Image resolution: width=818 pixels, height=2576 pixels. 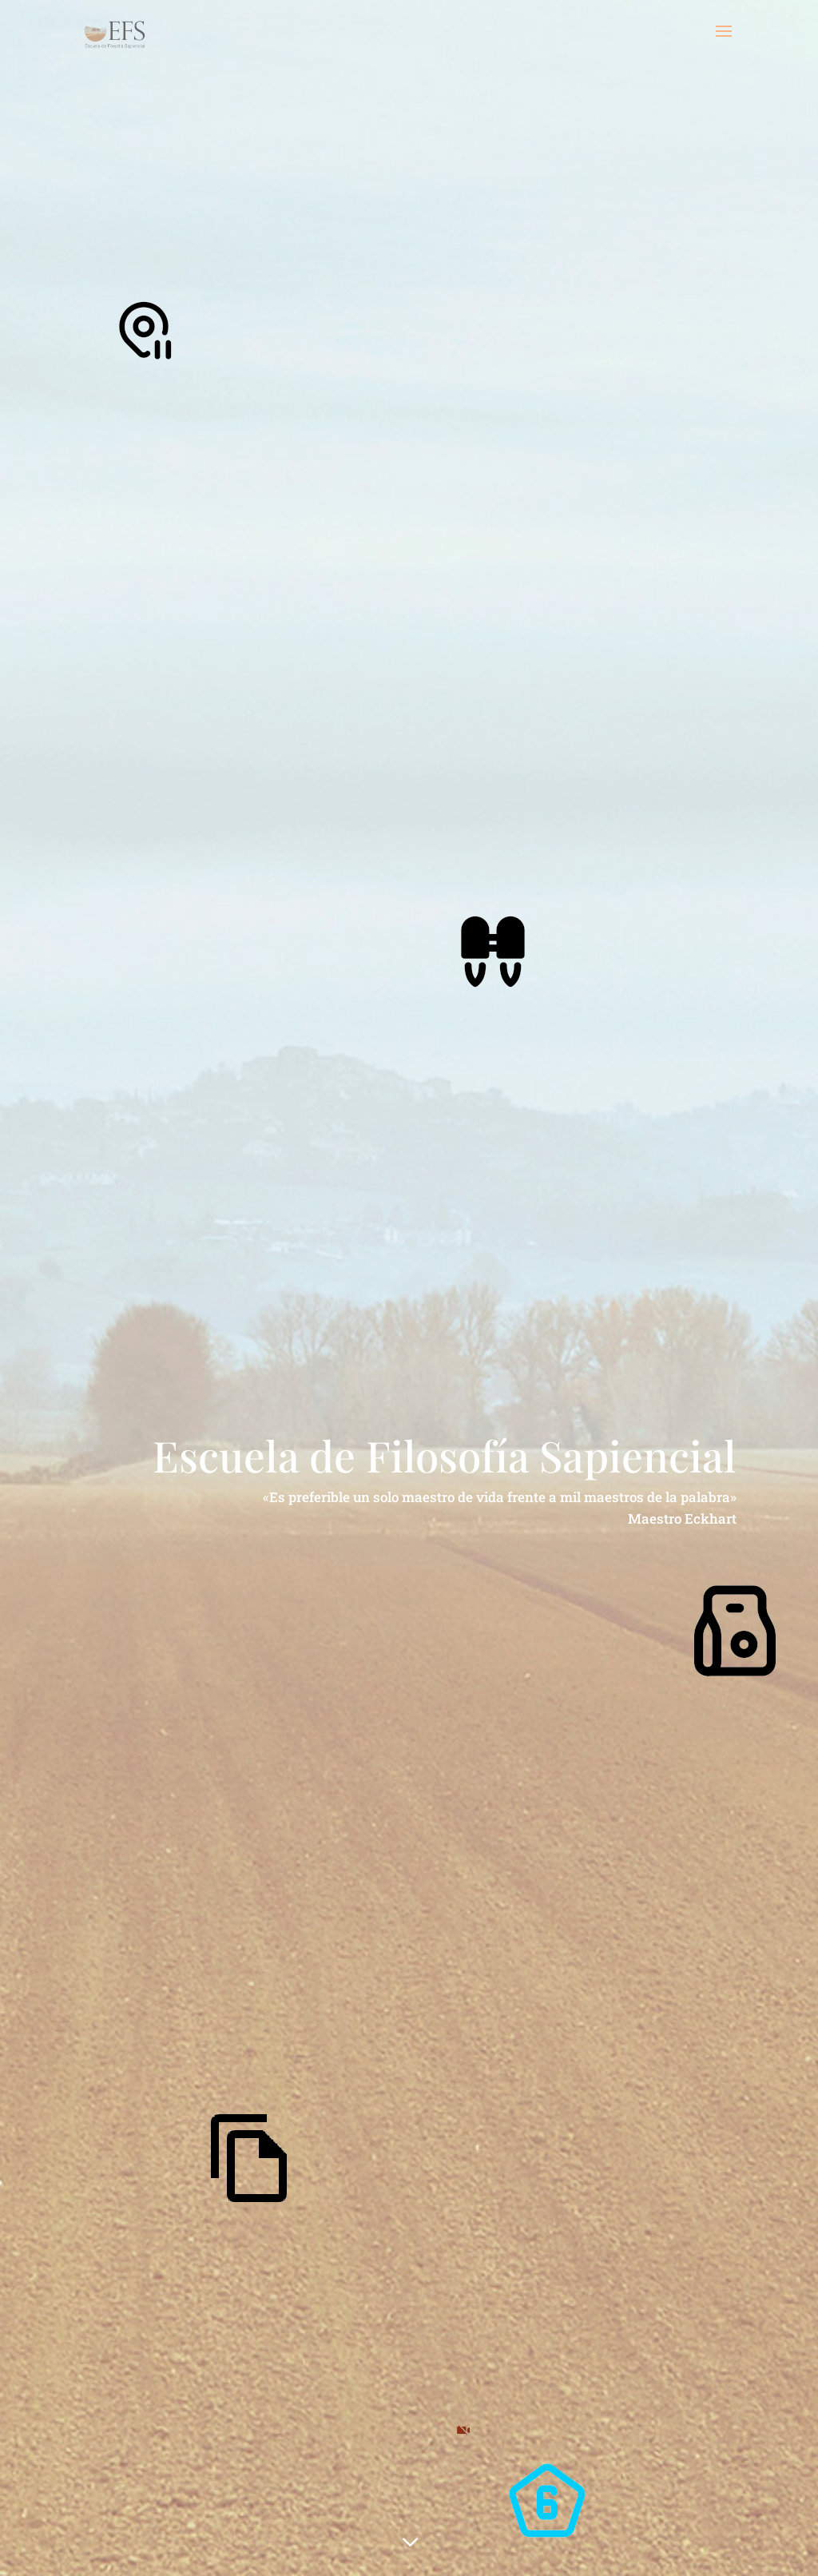 I want to click on navigate to section 6, so click(x=547, y=2502).